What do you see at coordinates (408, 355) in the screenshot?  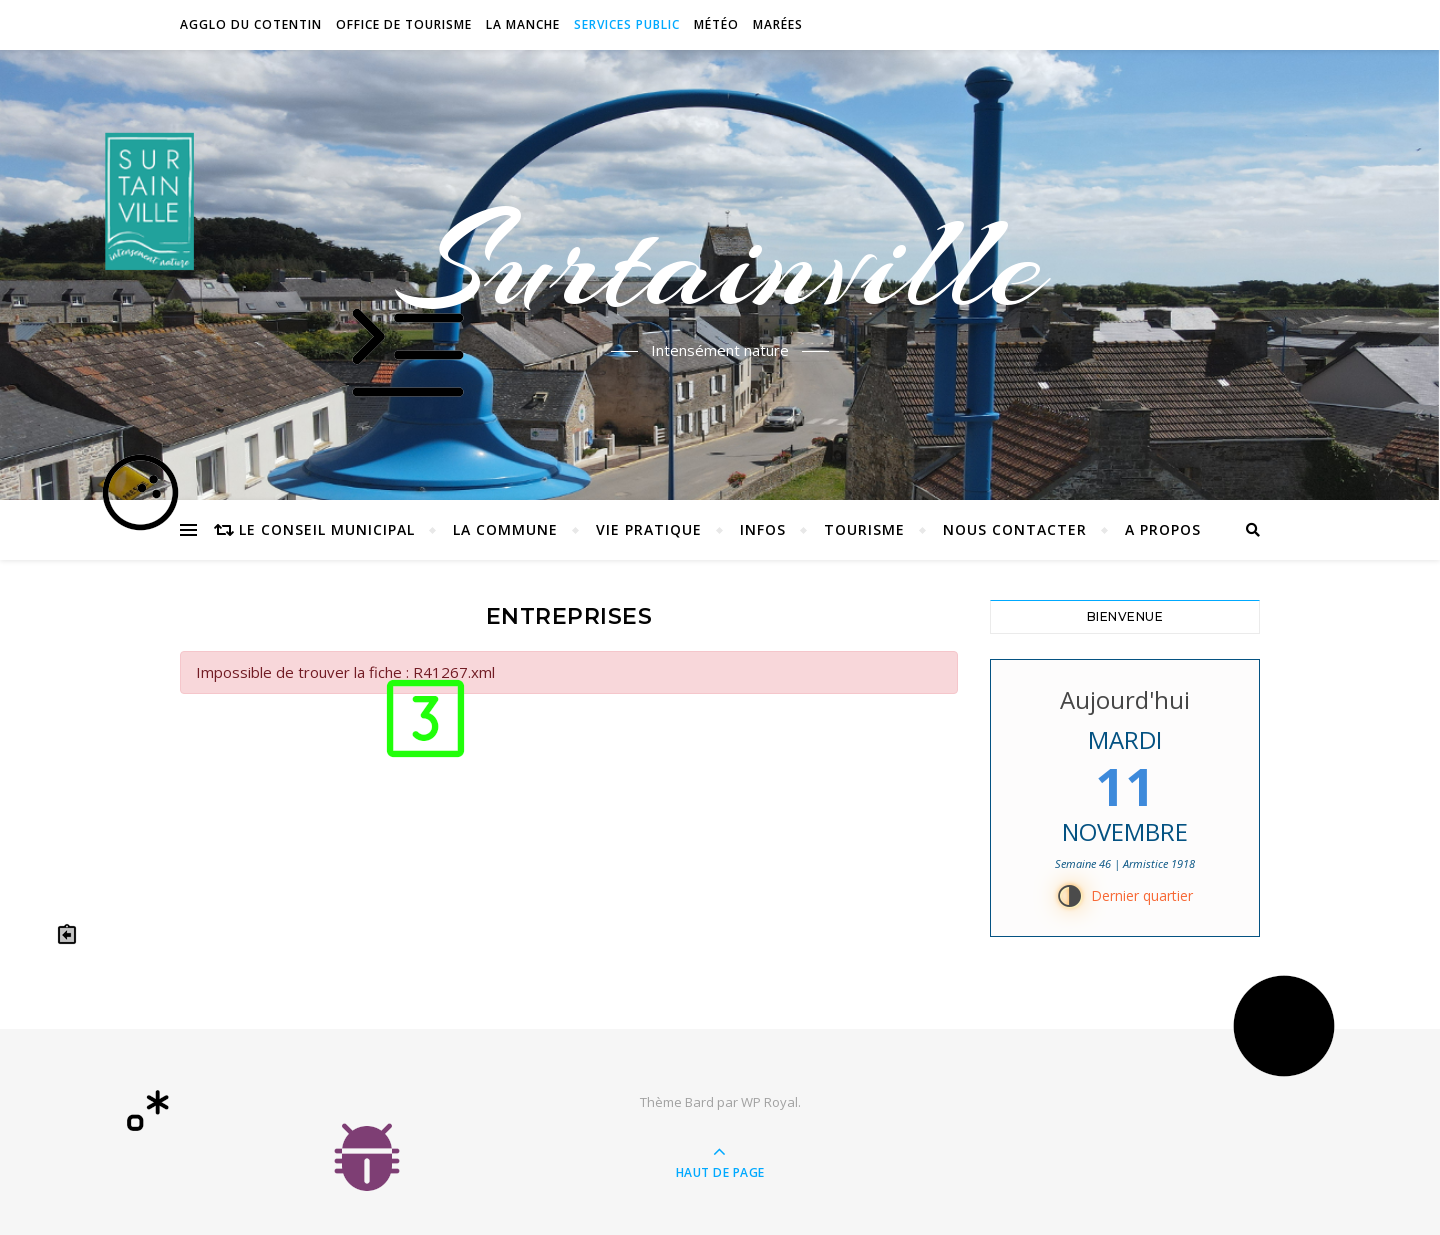 I see `increase text indentation` at bounding box center [408, 355].